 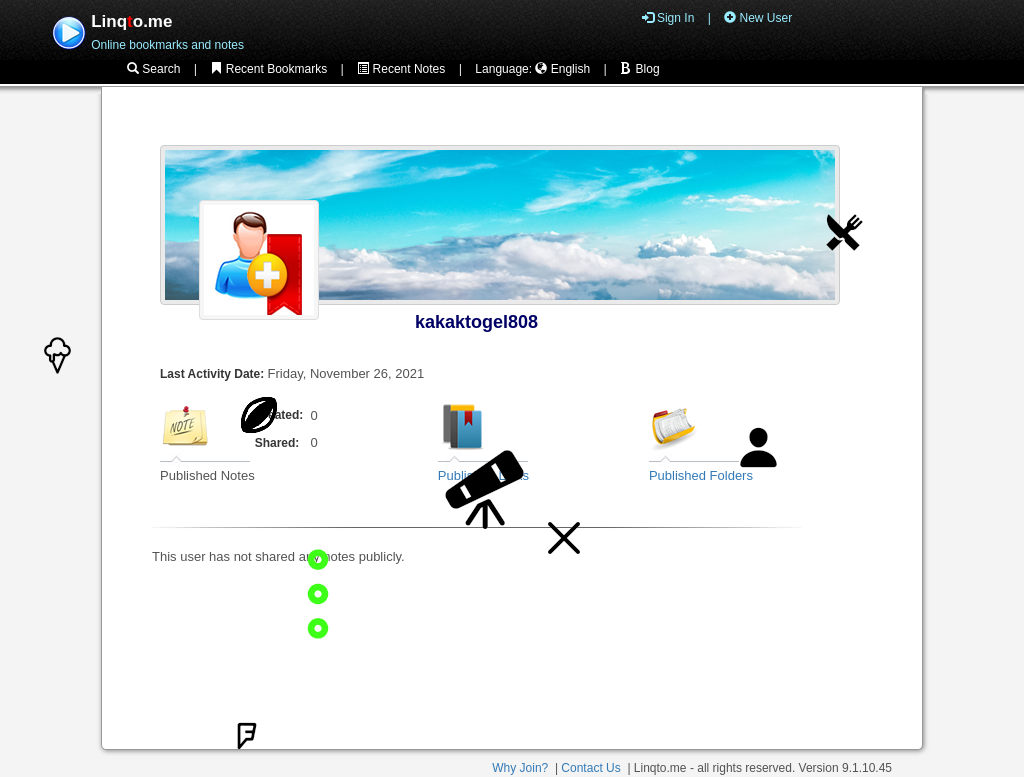 What do you see at coordinates (259, 415) in the screenshot?
I see `view rugby sports content` at bounding box center [259, 415].